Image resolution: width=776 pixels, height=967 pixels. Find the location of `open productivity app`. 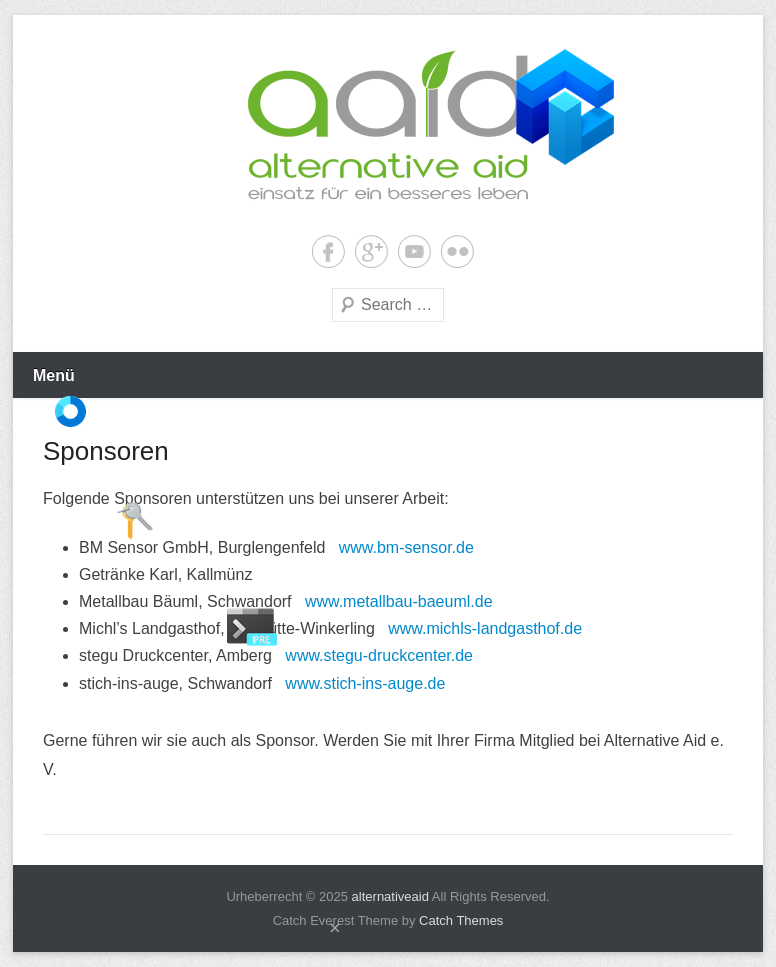

open productivity app is located at coordinates (70, 411).